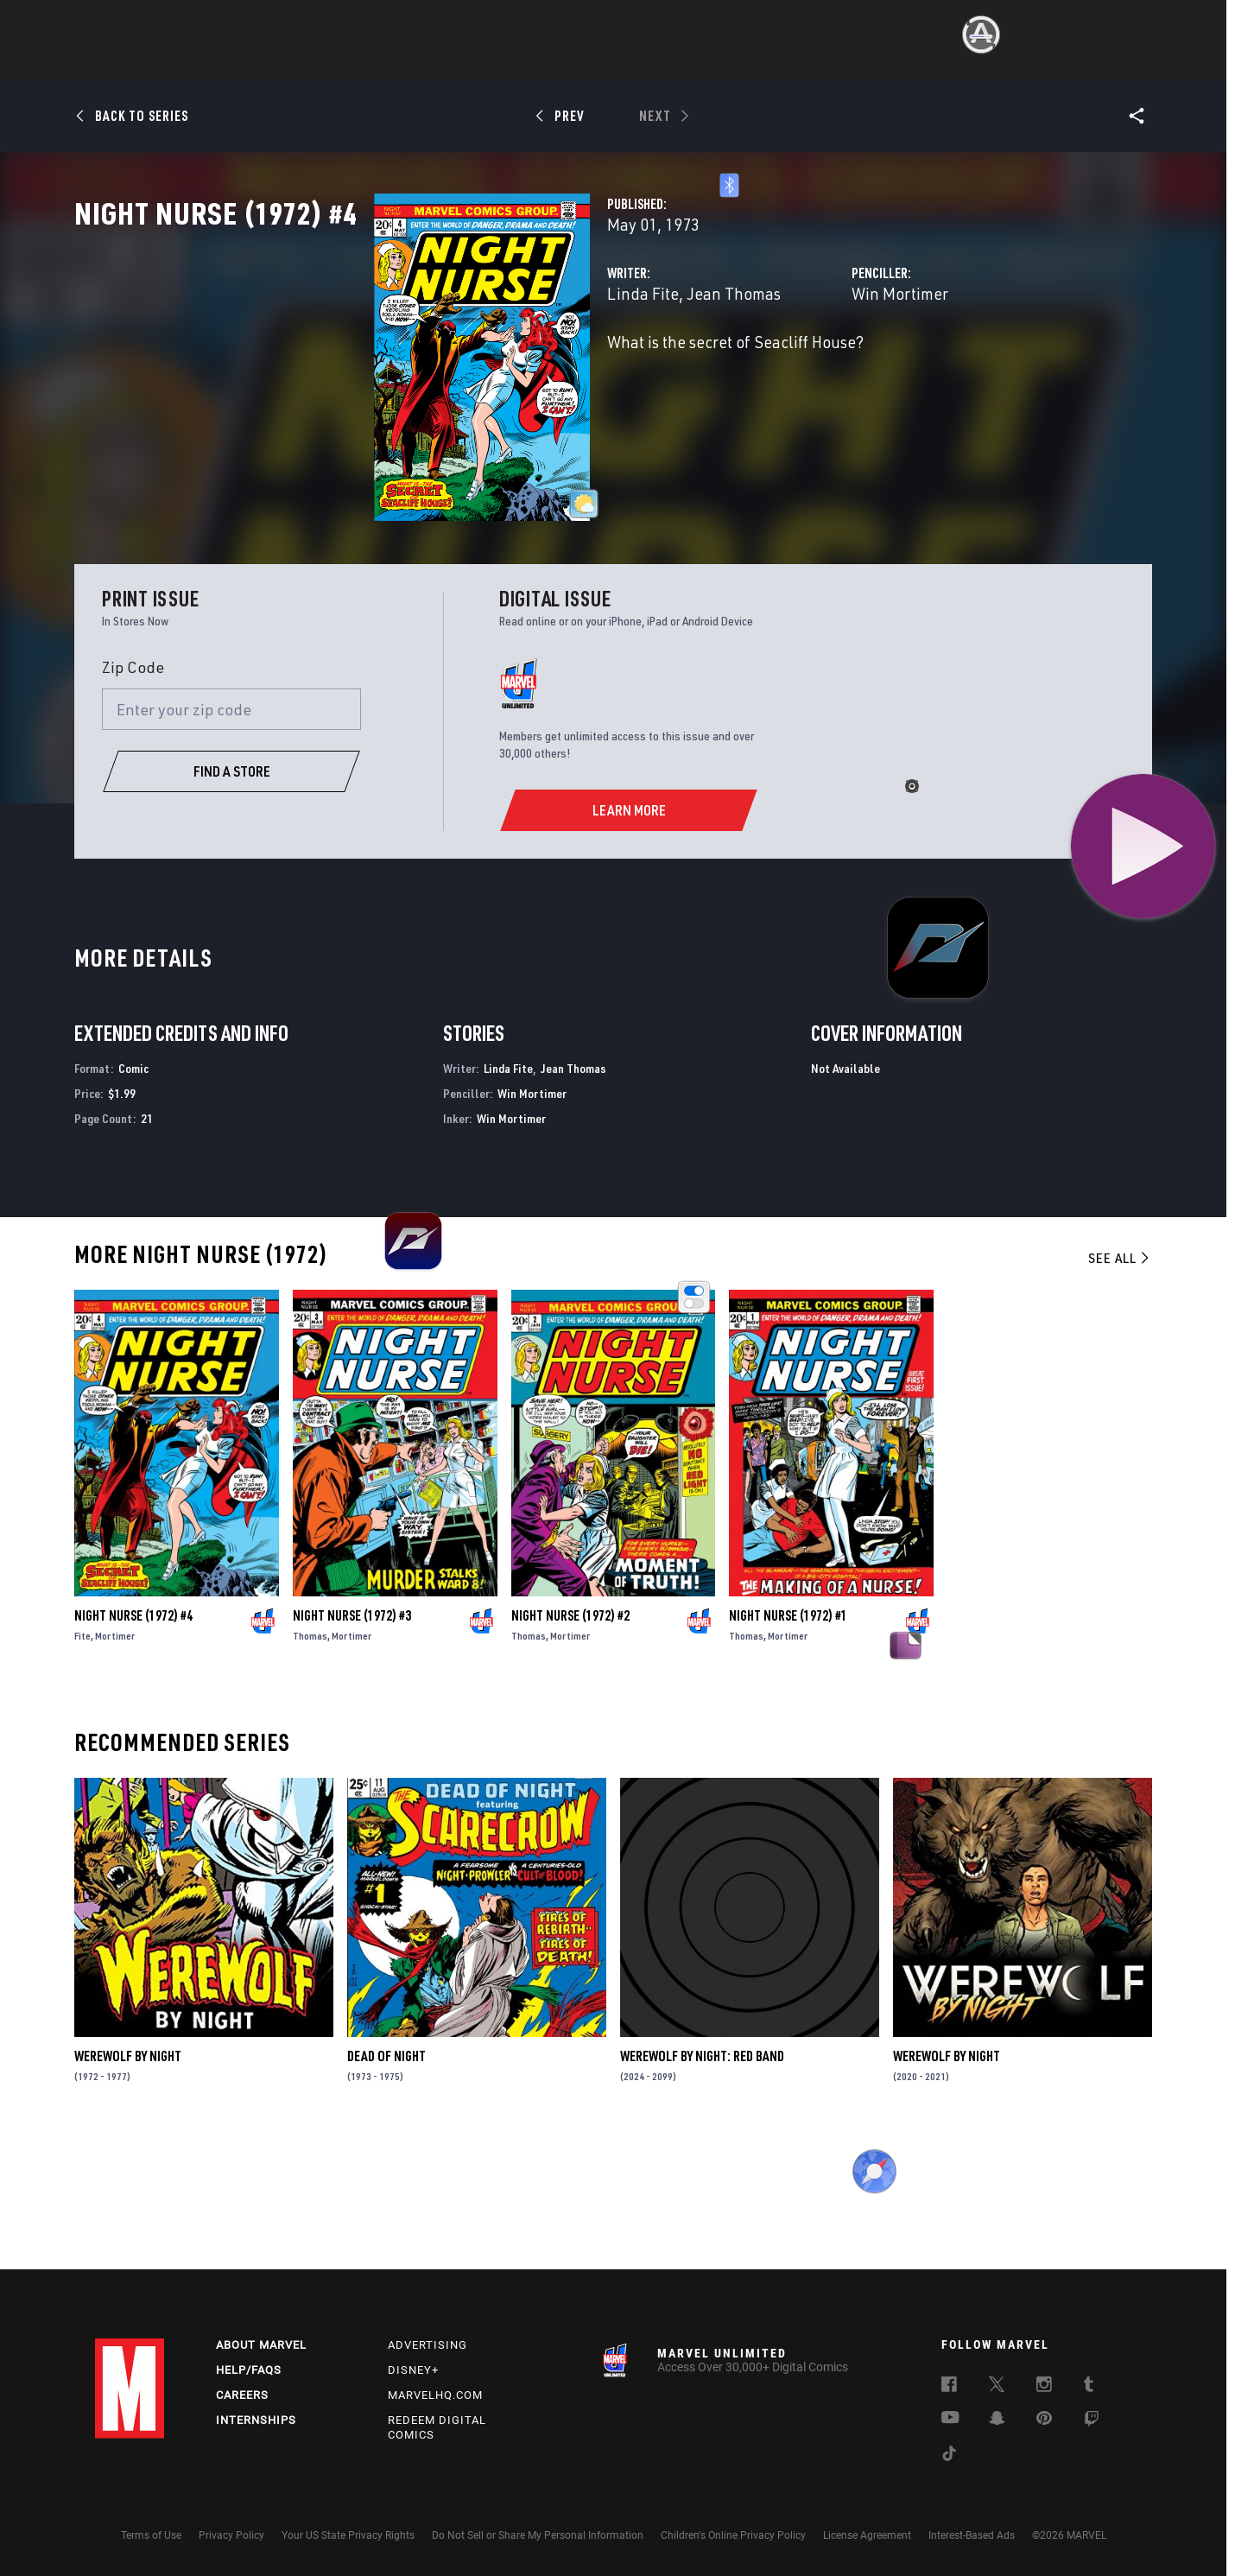 The width and height of the screenshot is (1235, 2576). What do you see at coordinates (905, 1644) in the screenshot?
I see `change desktop wallpaper settings` at bounding box center [905, 1644].